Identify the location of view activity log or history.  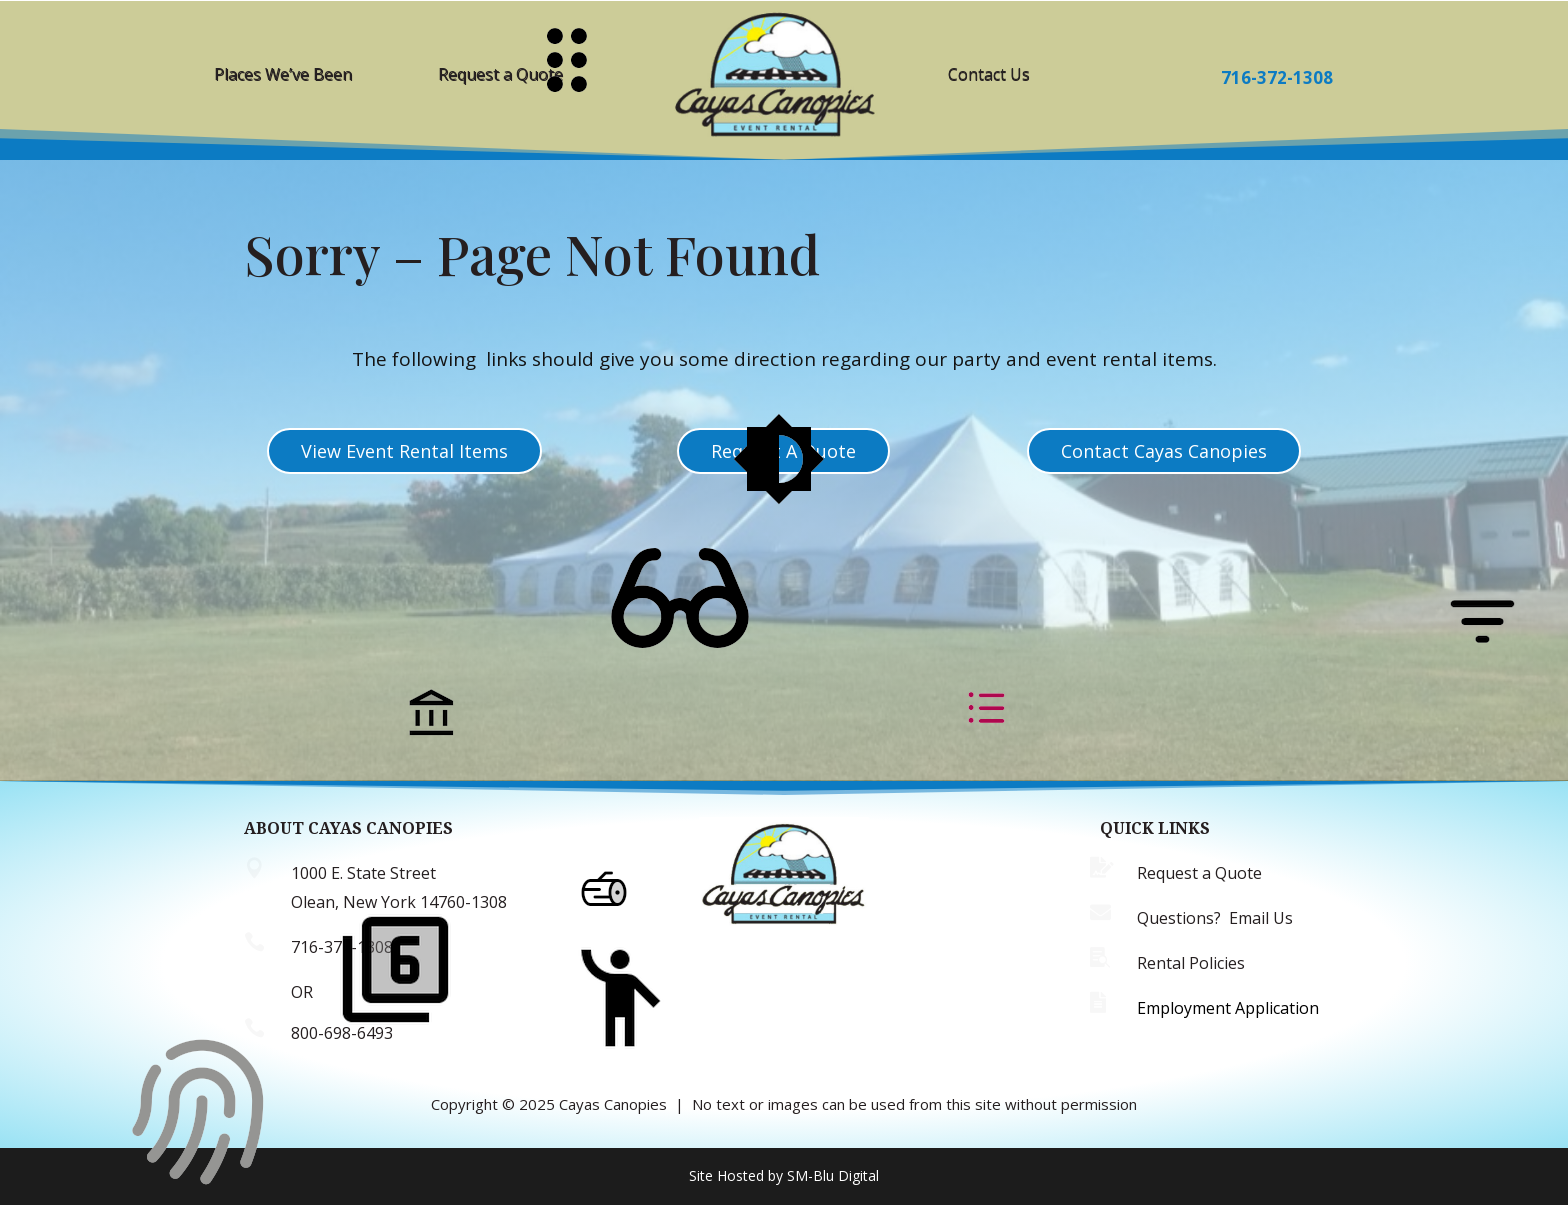
(604, 891).